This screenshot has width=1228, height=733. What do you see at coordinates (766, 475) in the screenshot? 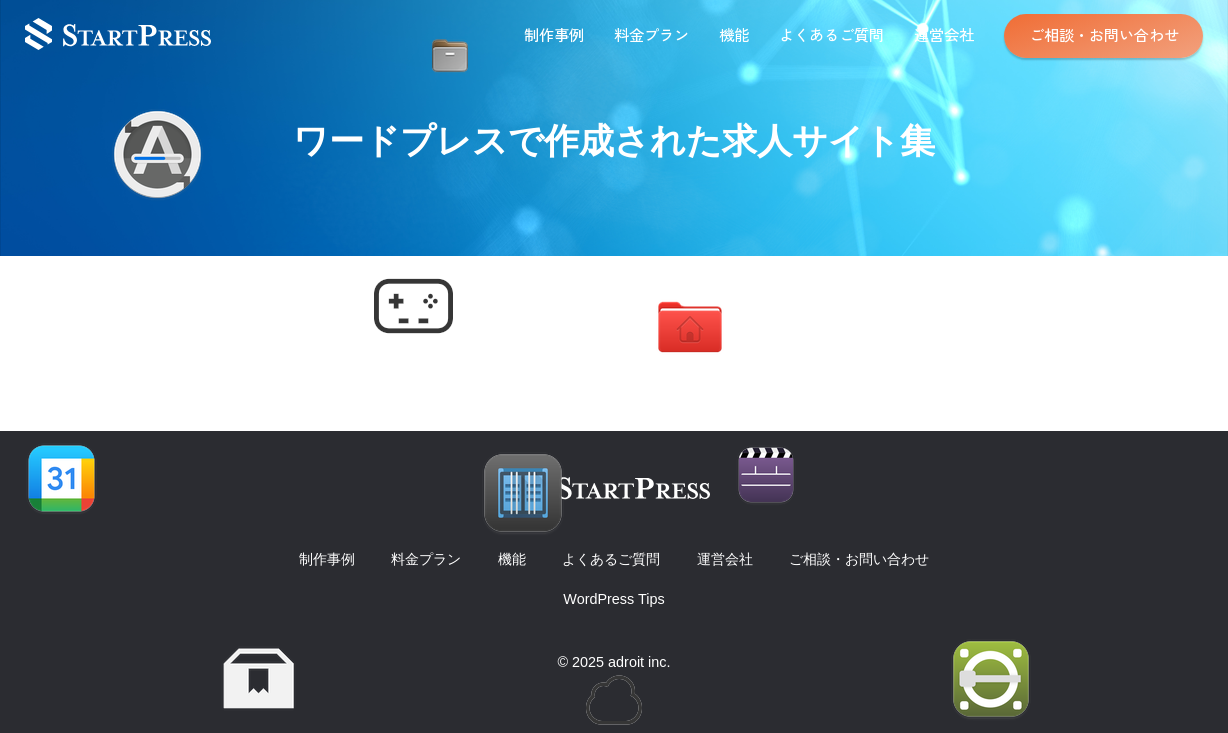
I see `open pitivi video editor` at bounding box center [766, 475].